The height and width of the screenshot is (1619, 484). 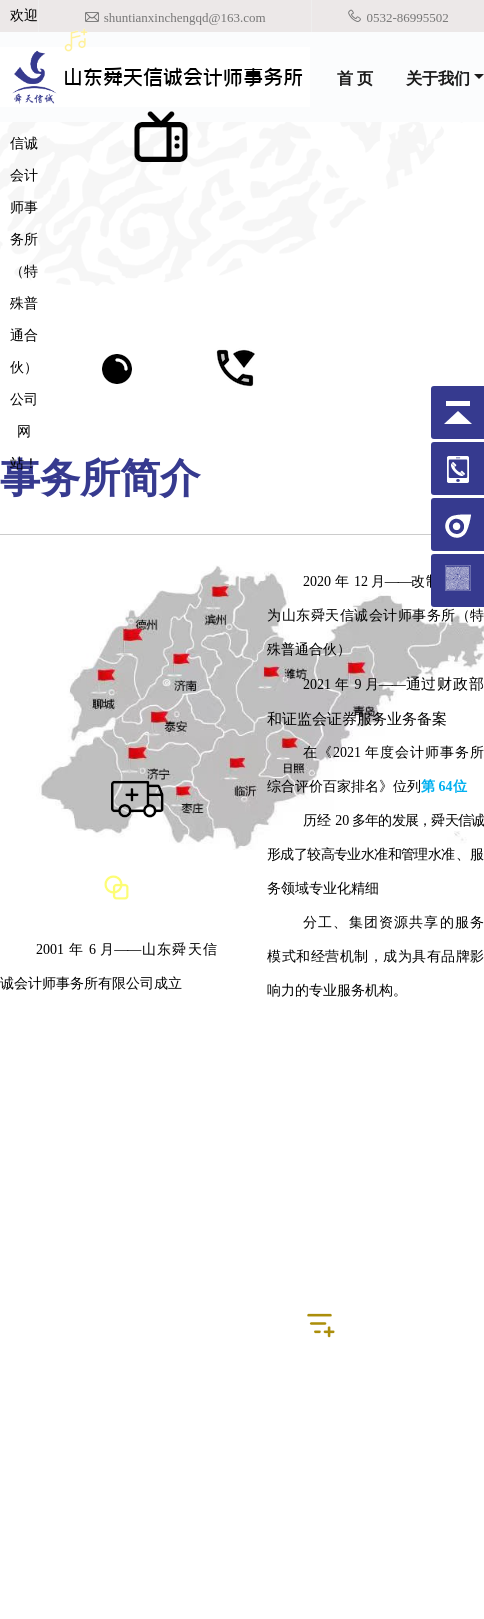 I want to click on toggle between circular and square shape options, so click(x=116, y=887).